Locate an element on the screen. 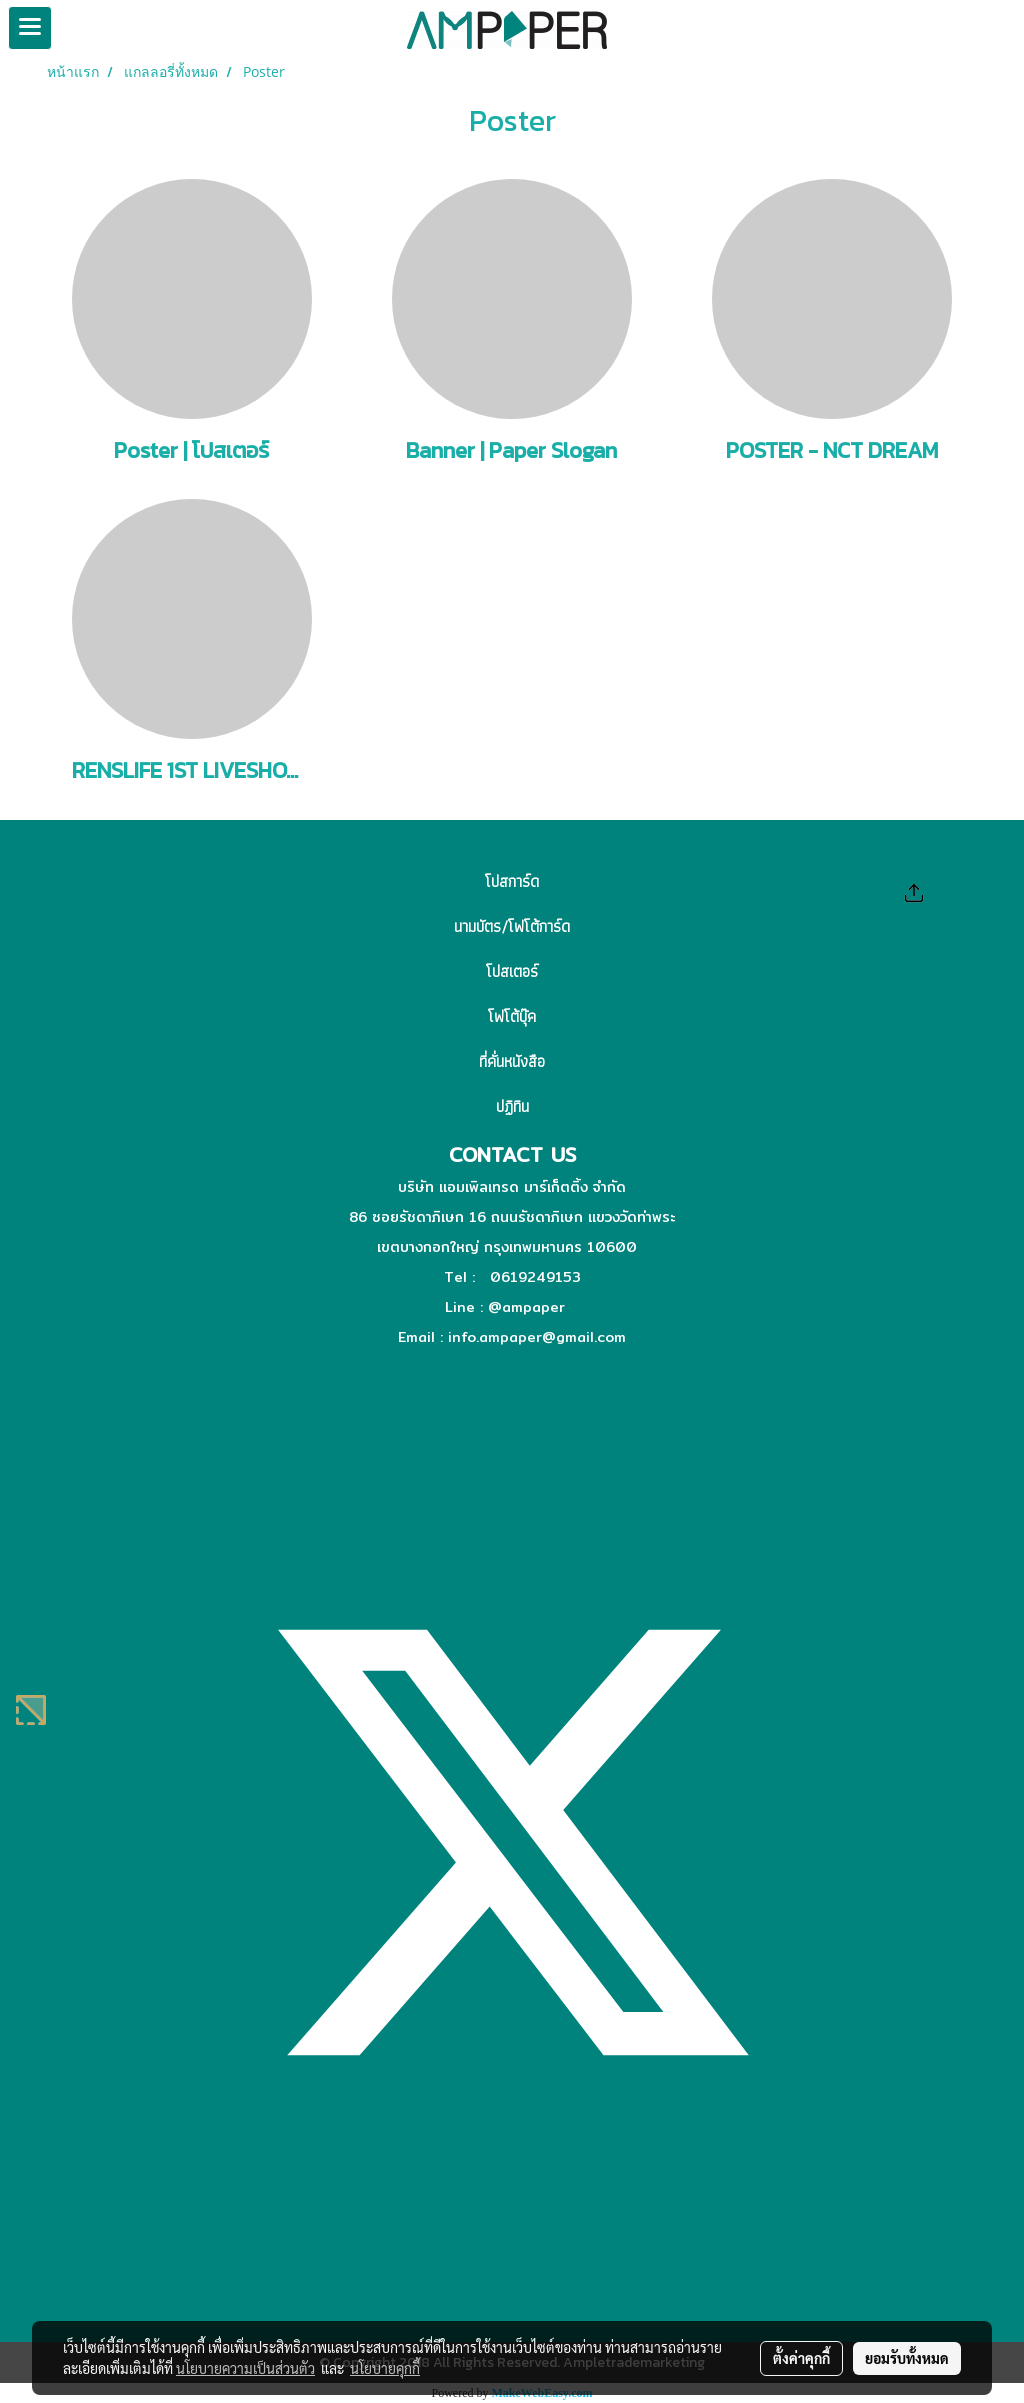 This screenshot has width=1024, height=2403. invert current selection is located at coordinates (31, 1710).